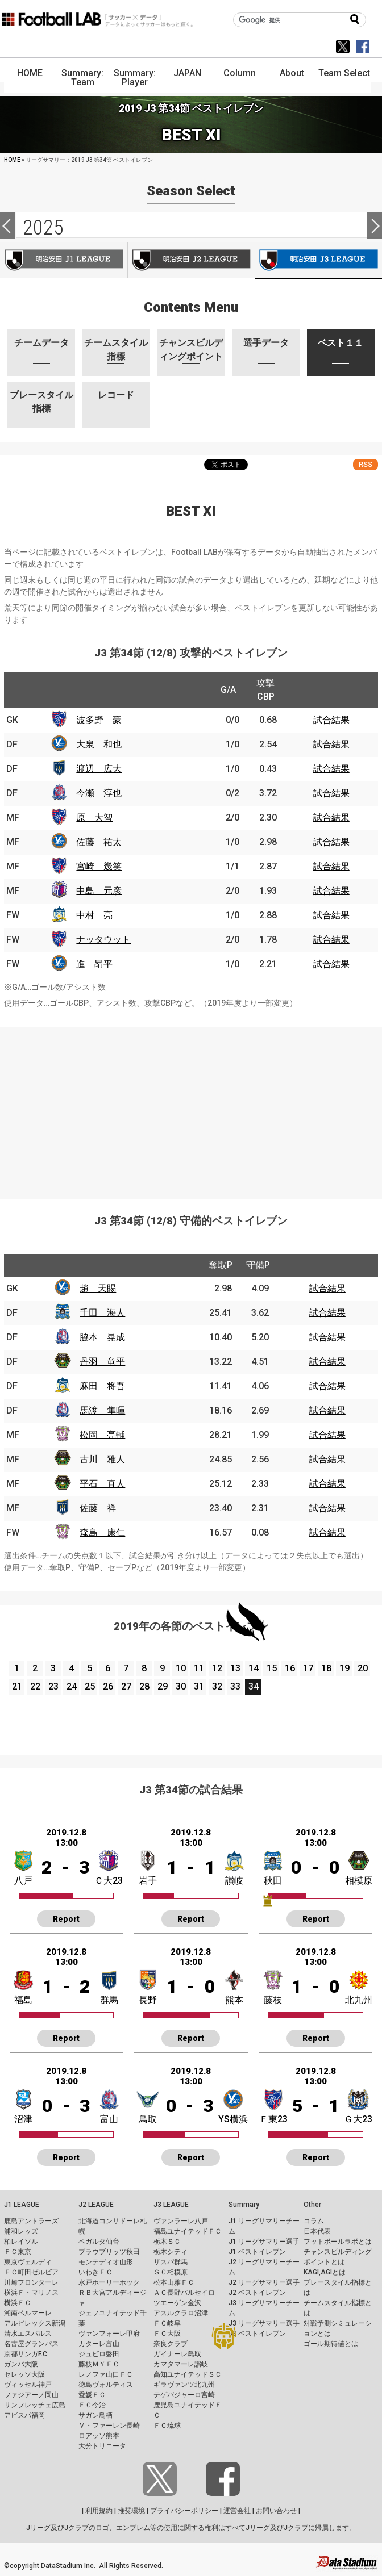  Describe the element at coordinates (224, 2336) in the screenshot. I see `select mech or robot character class` at that location.